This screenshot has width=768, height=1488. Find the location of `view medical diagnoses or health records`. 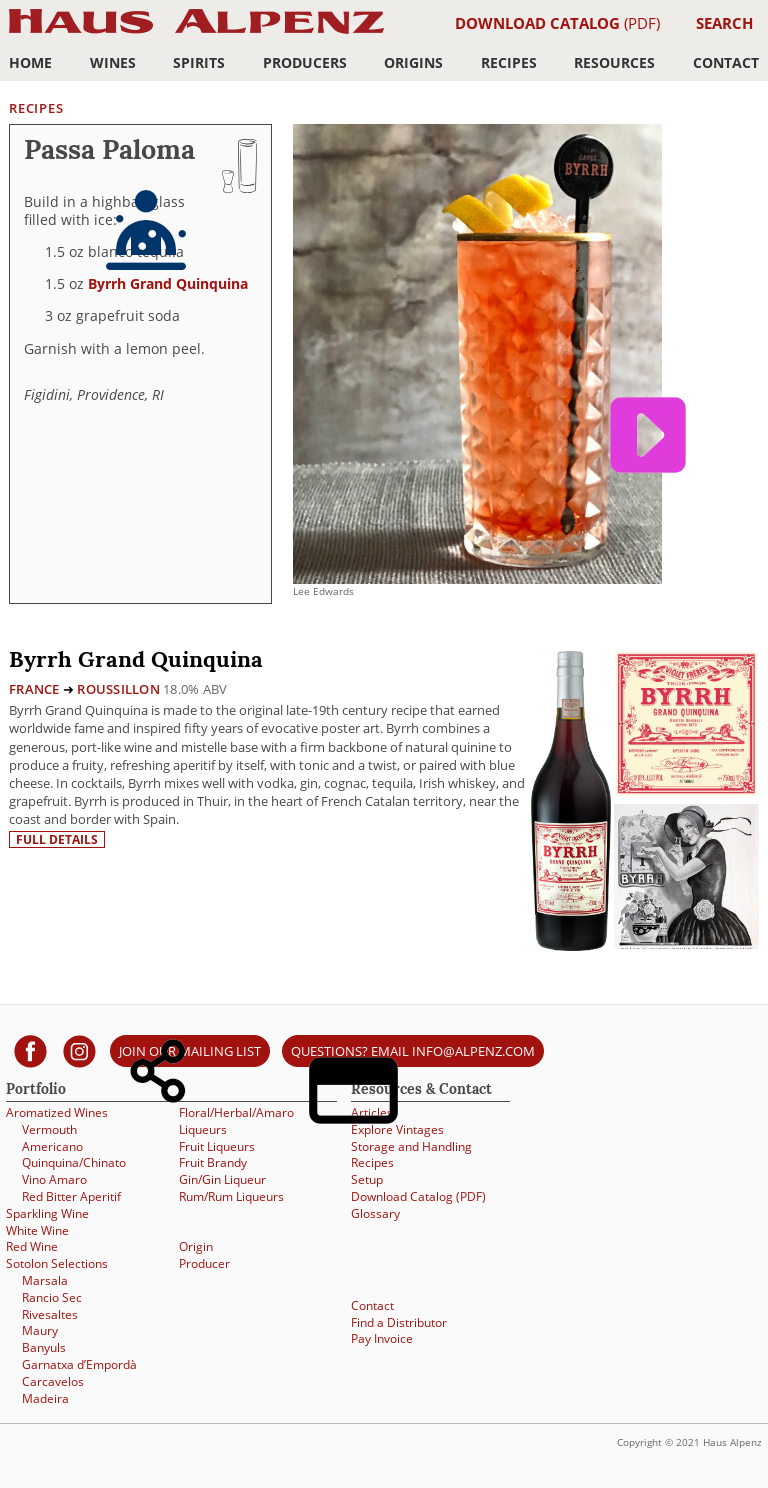

view medical diagnoses or health records is located at coordinates (146, 230).